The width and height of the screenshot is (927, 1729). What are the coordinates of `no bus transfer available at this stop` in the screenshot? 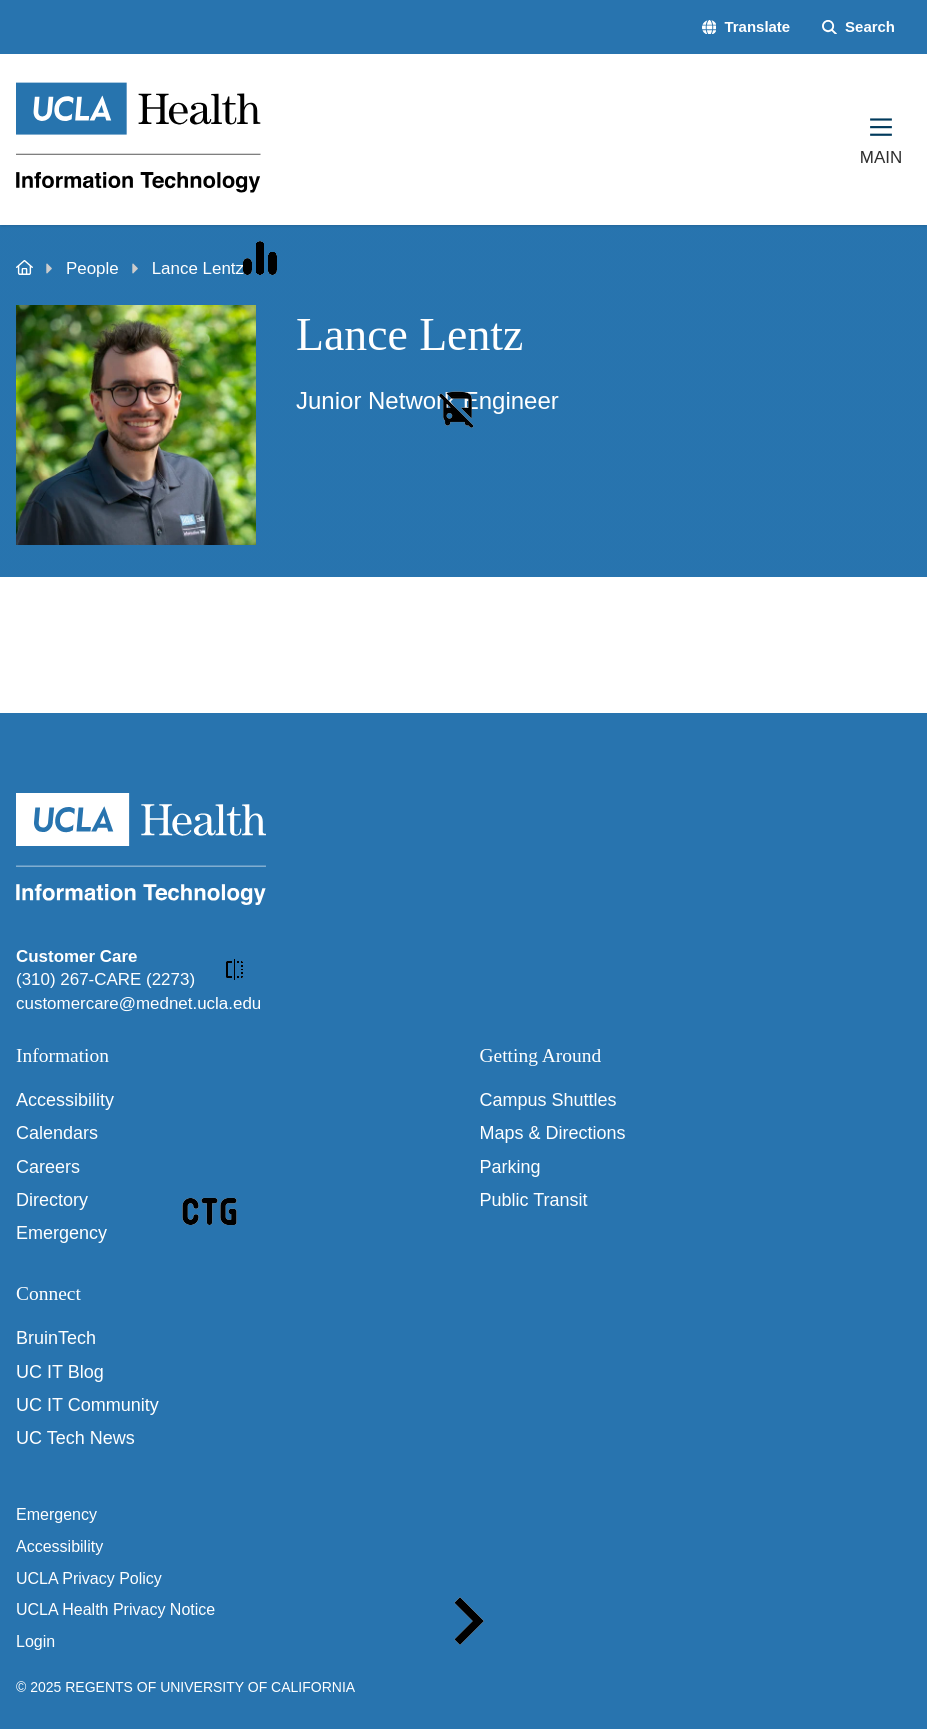 It's located at (457, 409).